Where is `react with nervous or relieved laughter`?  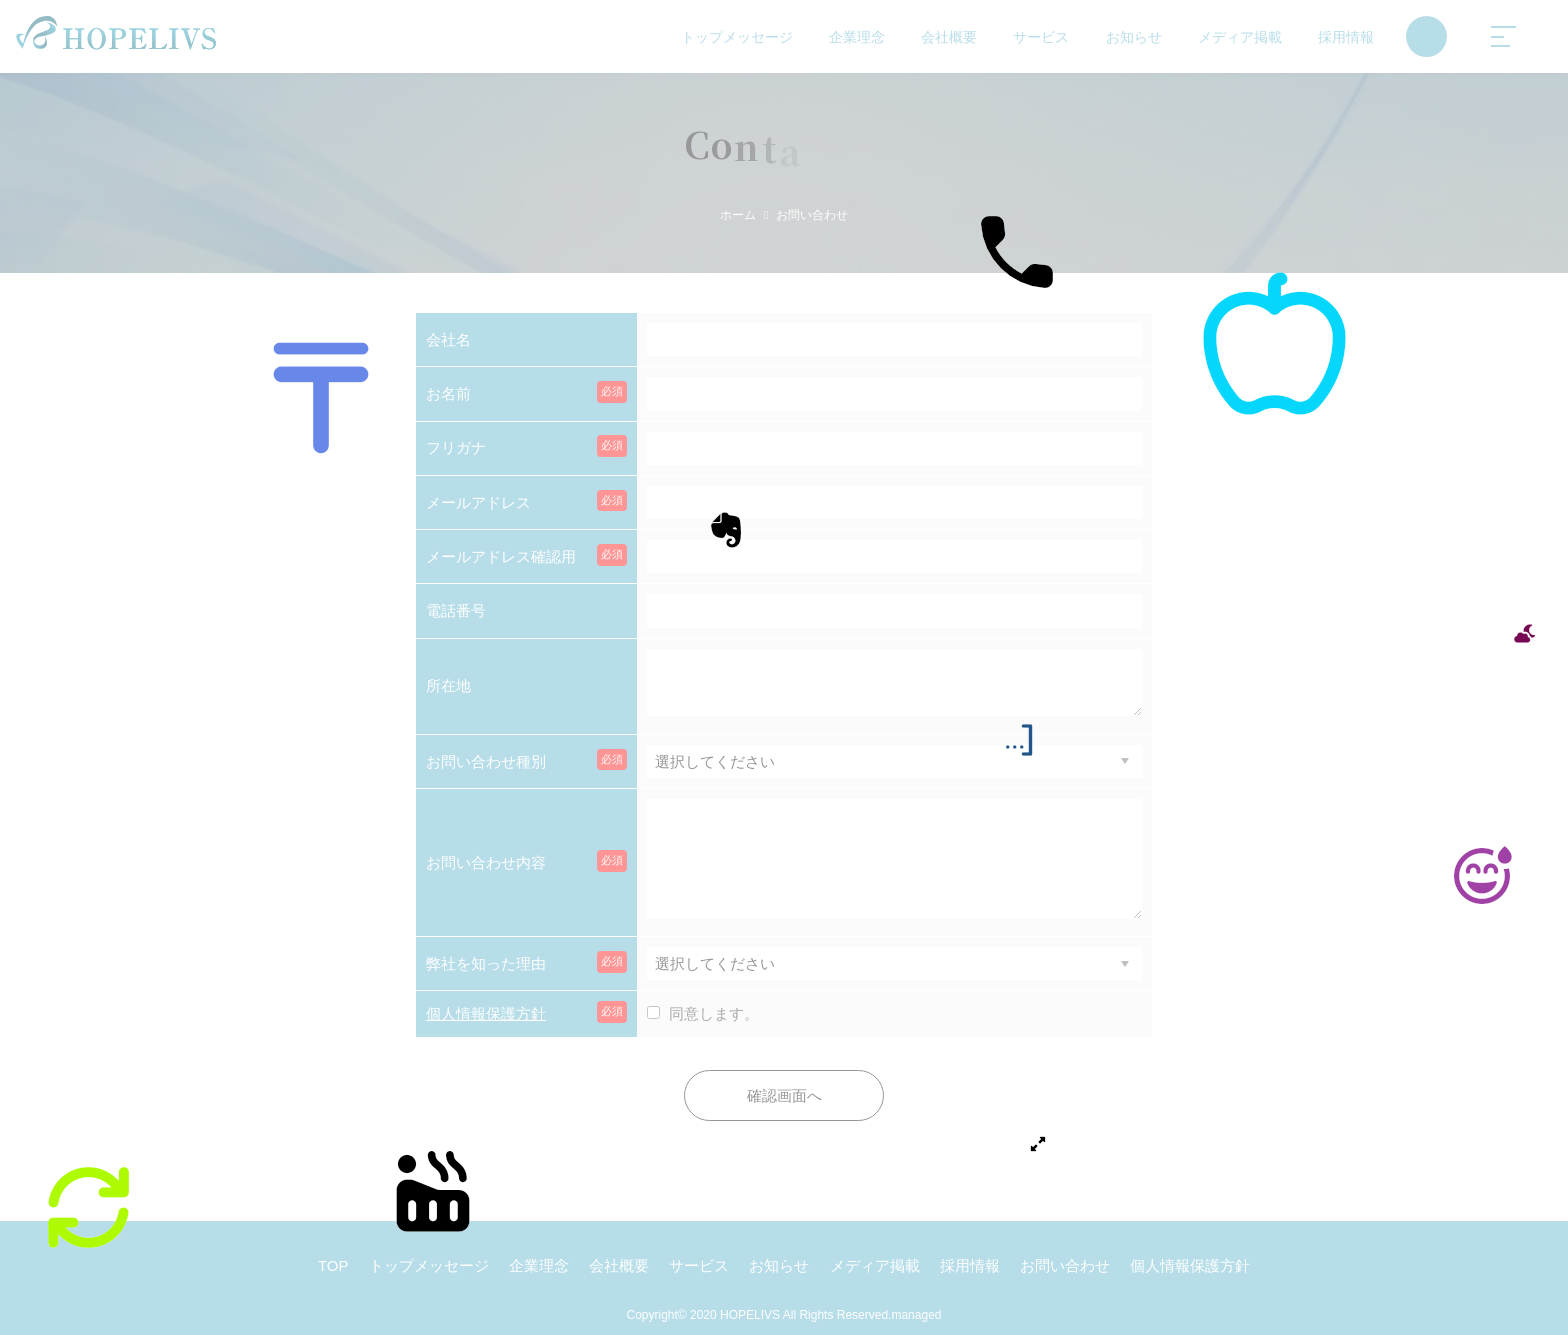
react with nervous or relieved laughter is located at coordinates (1482, 876).